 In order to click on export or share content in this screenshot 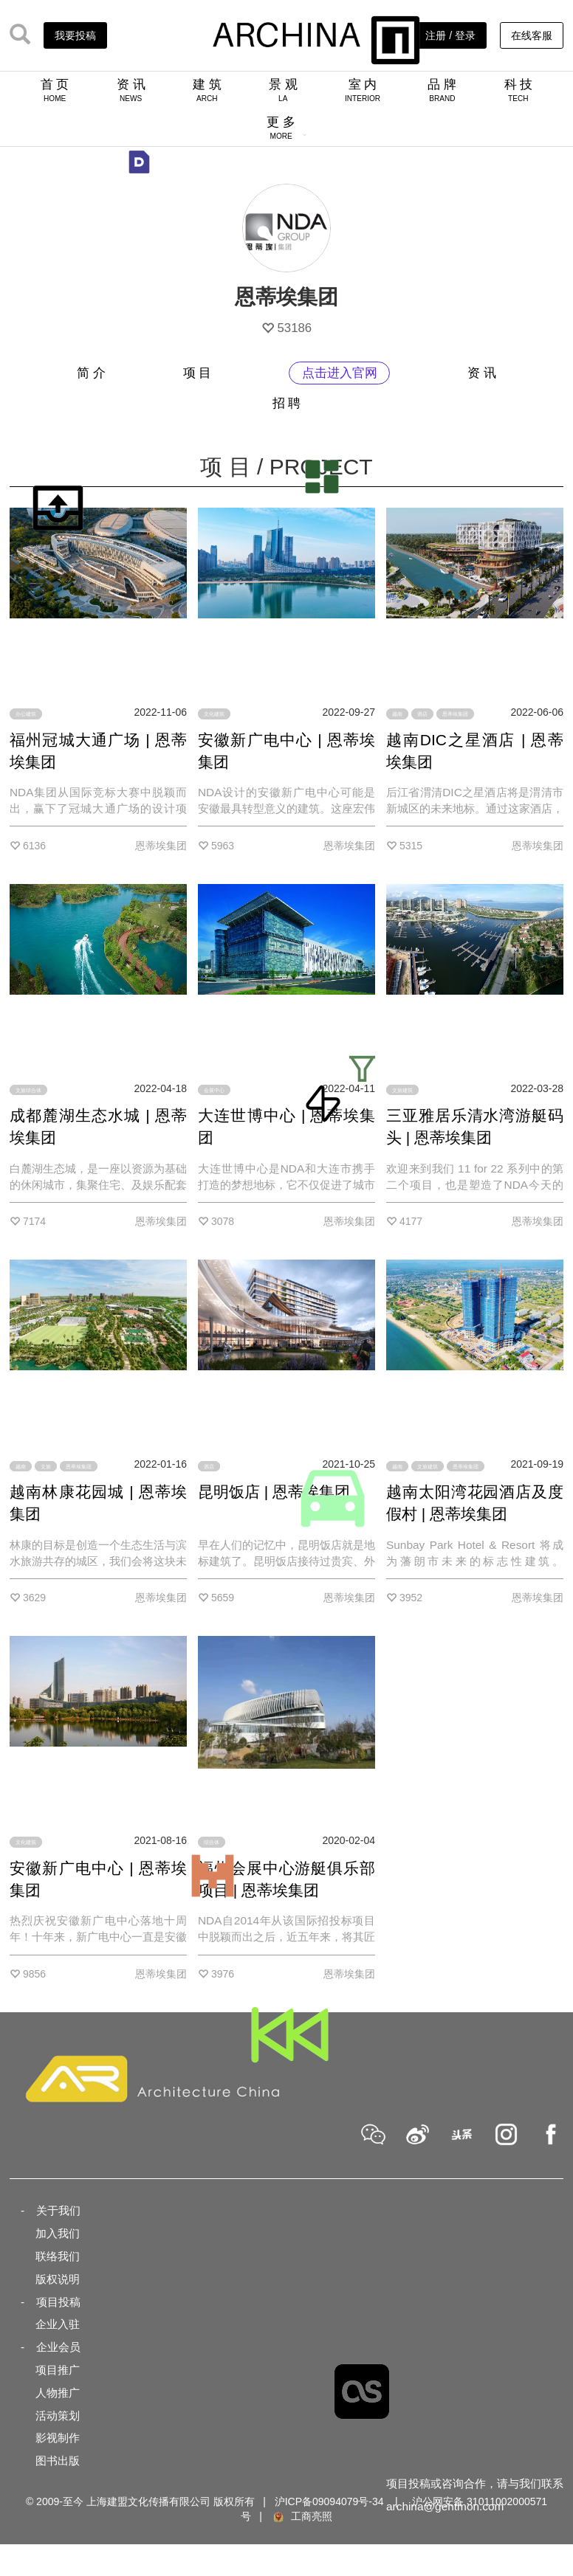, I will do `click(58, 508)`.